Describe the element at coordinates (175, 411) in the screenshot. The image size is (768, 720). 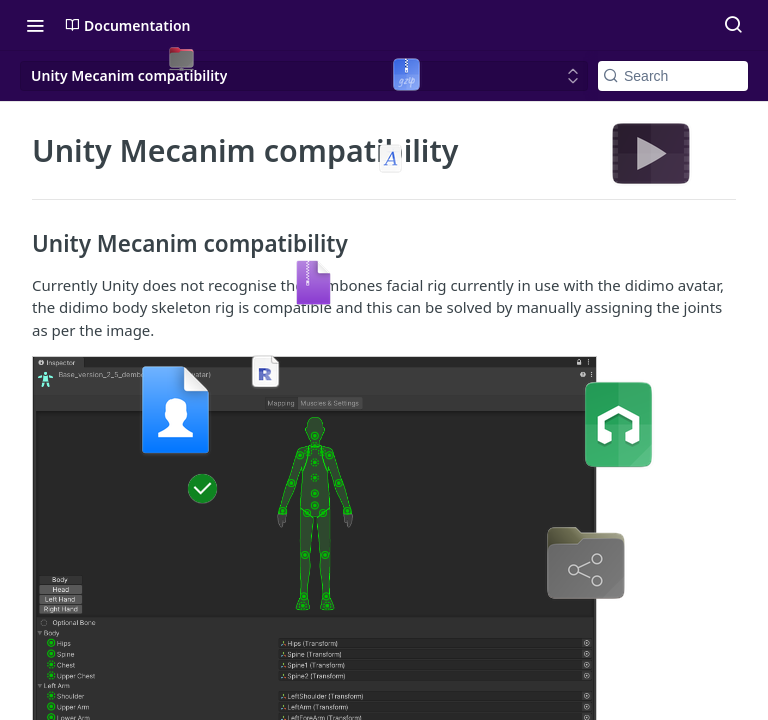
I see `open a contact file` at that location.